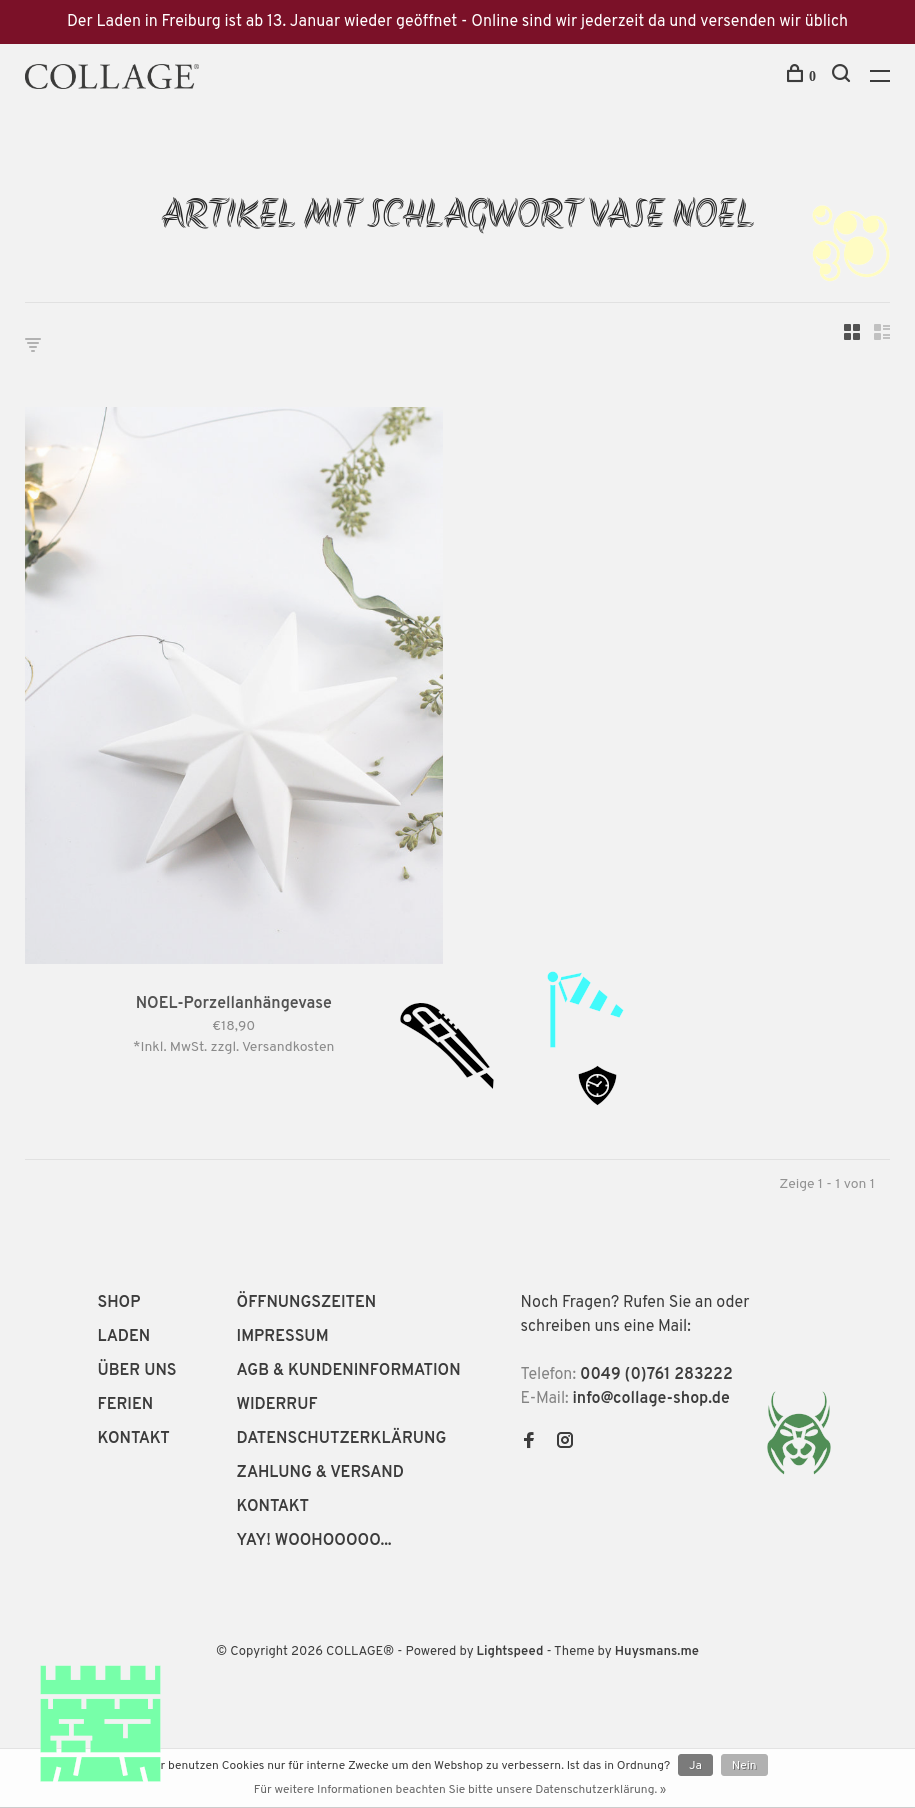 The height and width of the screenshot is (1808, 915). Describe the element at coordinates (597, 1085) in the screenshot. I see `activate temporary protection or defense` at that location.